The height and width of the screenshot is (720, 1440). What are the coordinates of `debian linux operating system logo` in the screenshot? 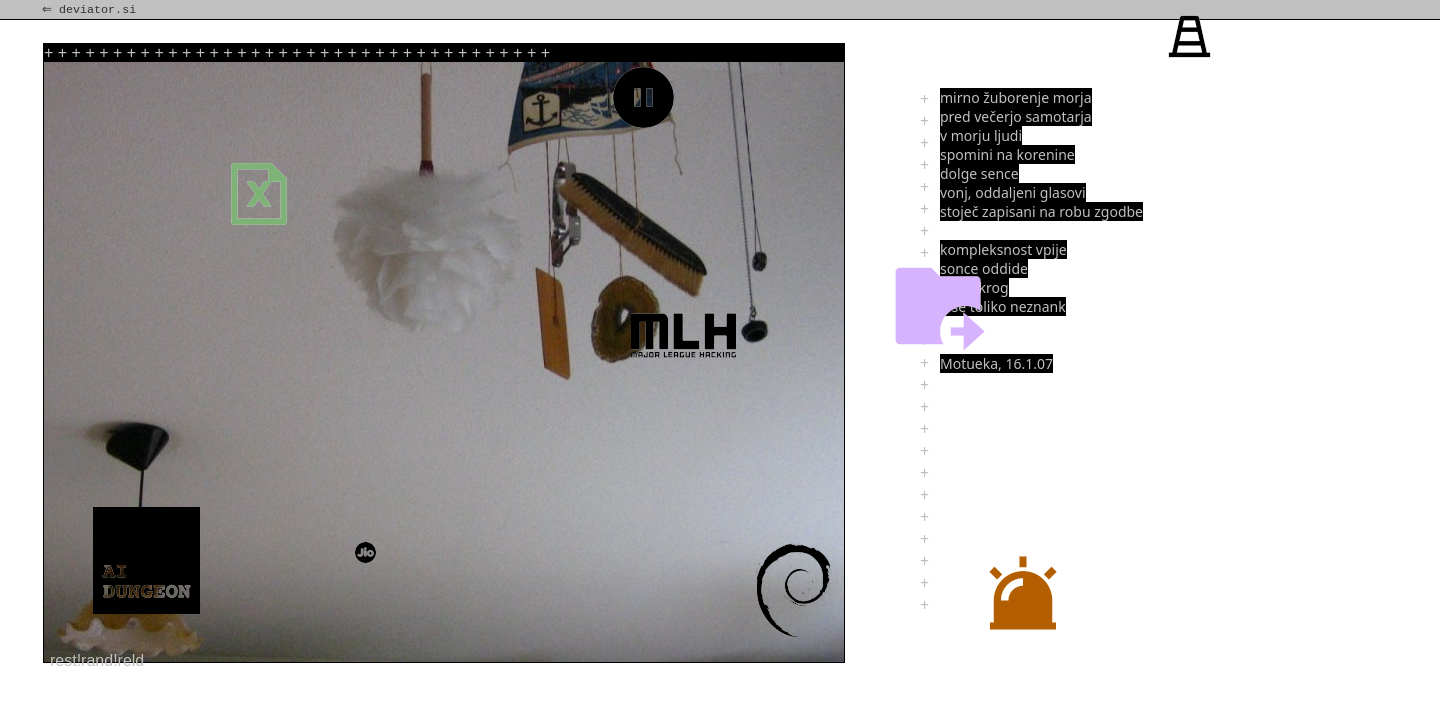 It's located at (794, 590).